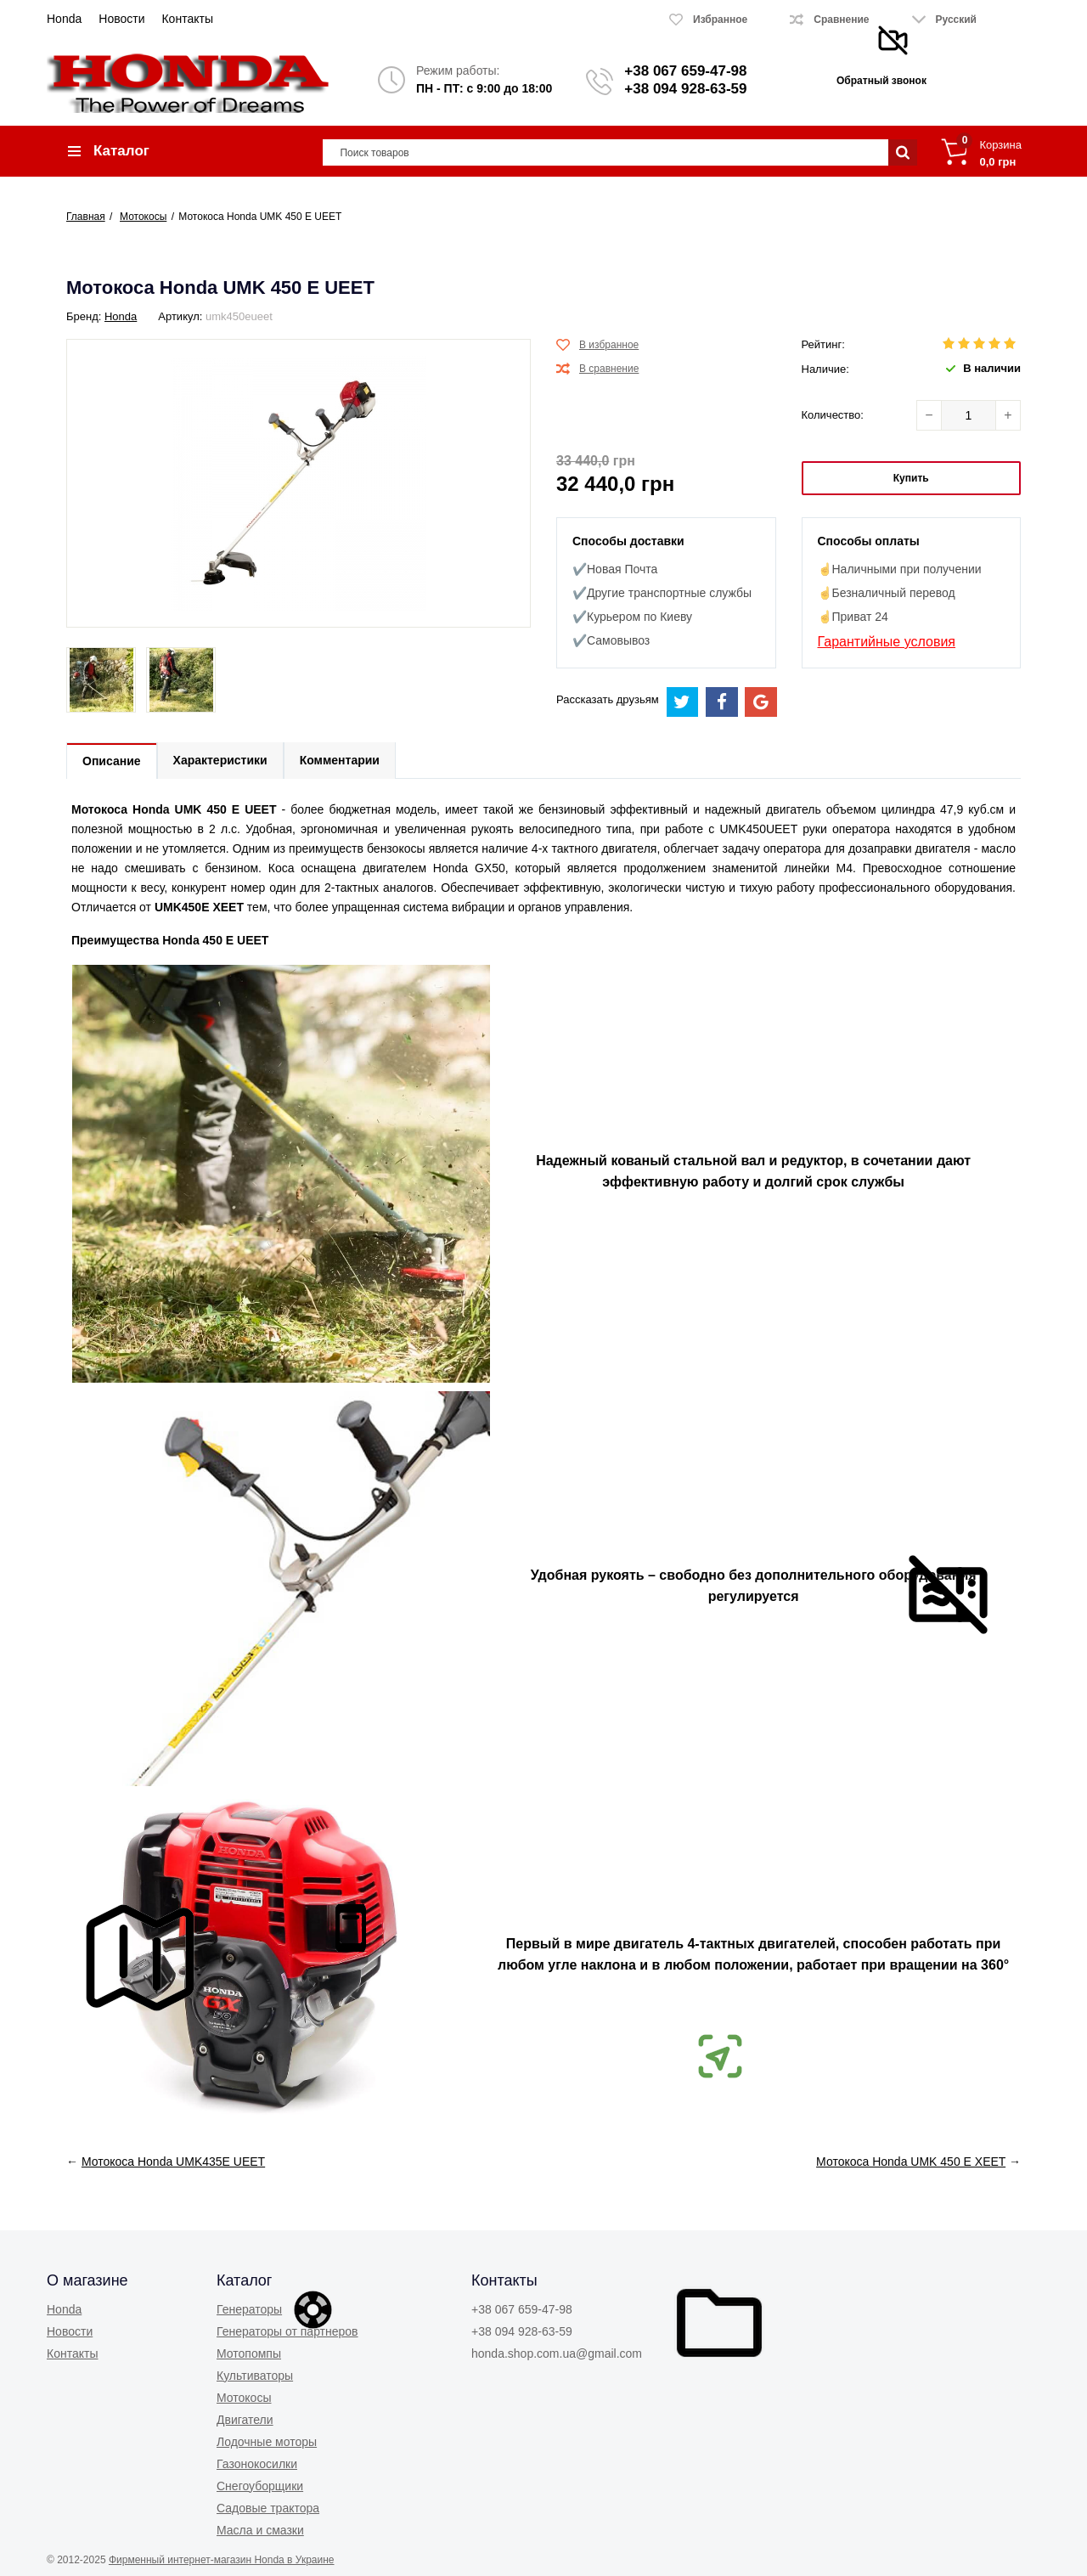  I want to click on turn off camera or disable video, so click(893, 40).